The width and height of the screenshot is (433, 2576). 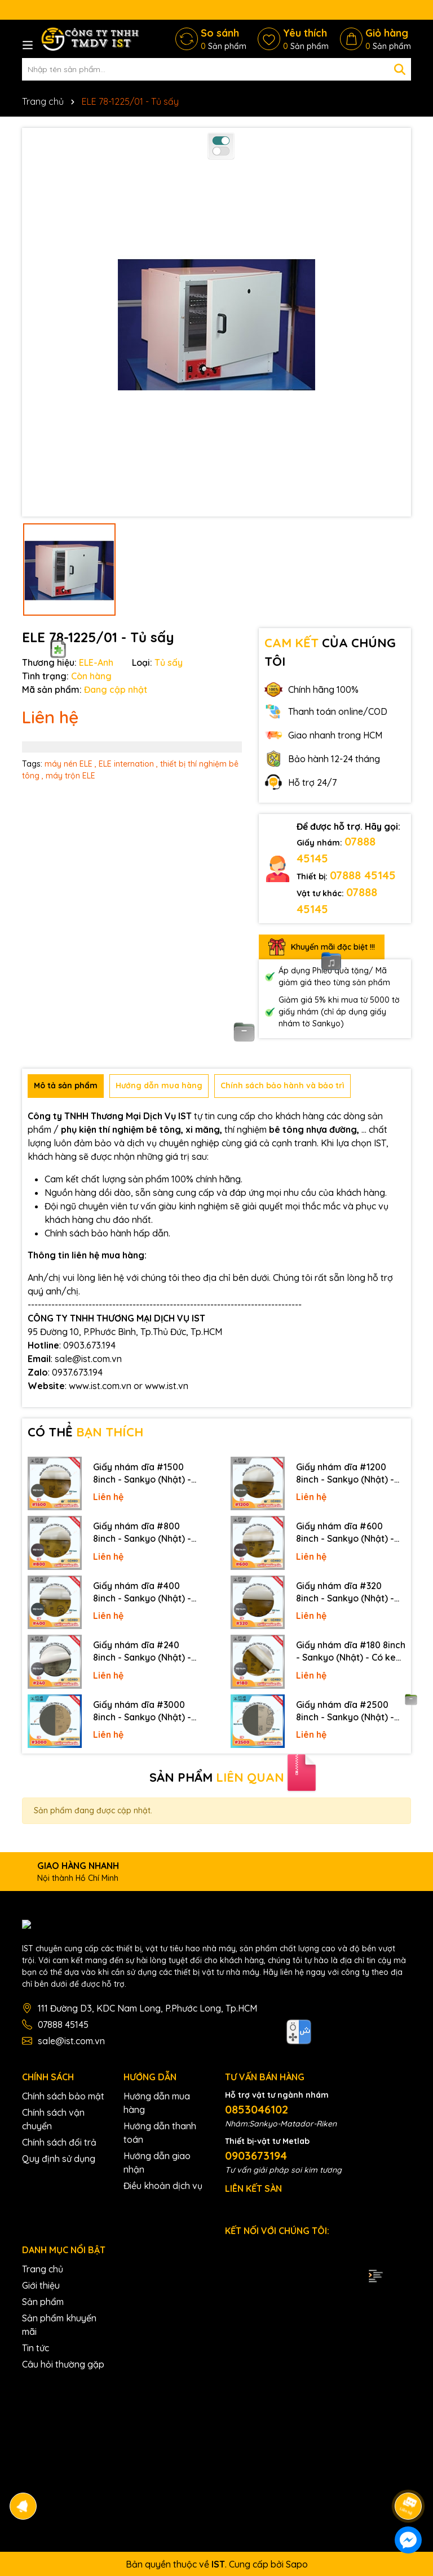 I want to click on open the file manager application, so click(x=411, y=1699).